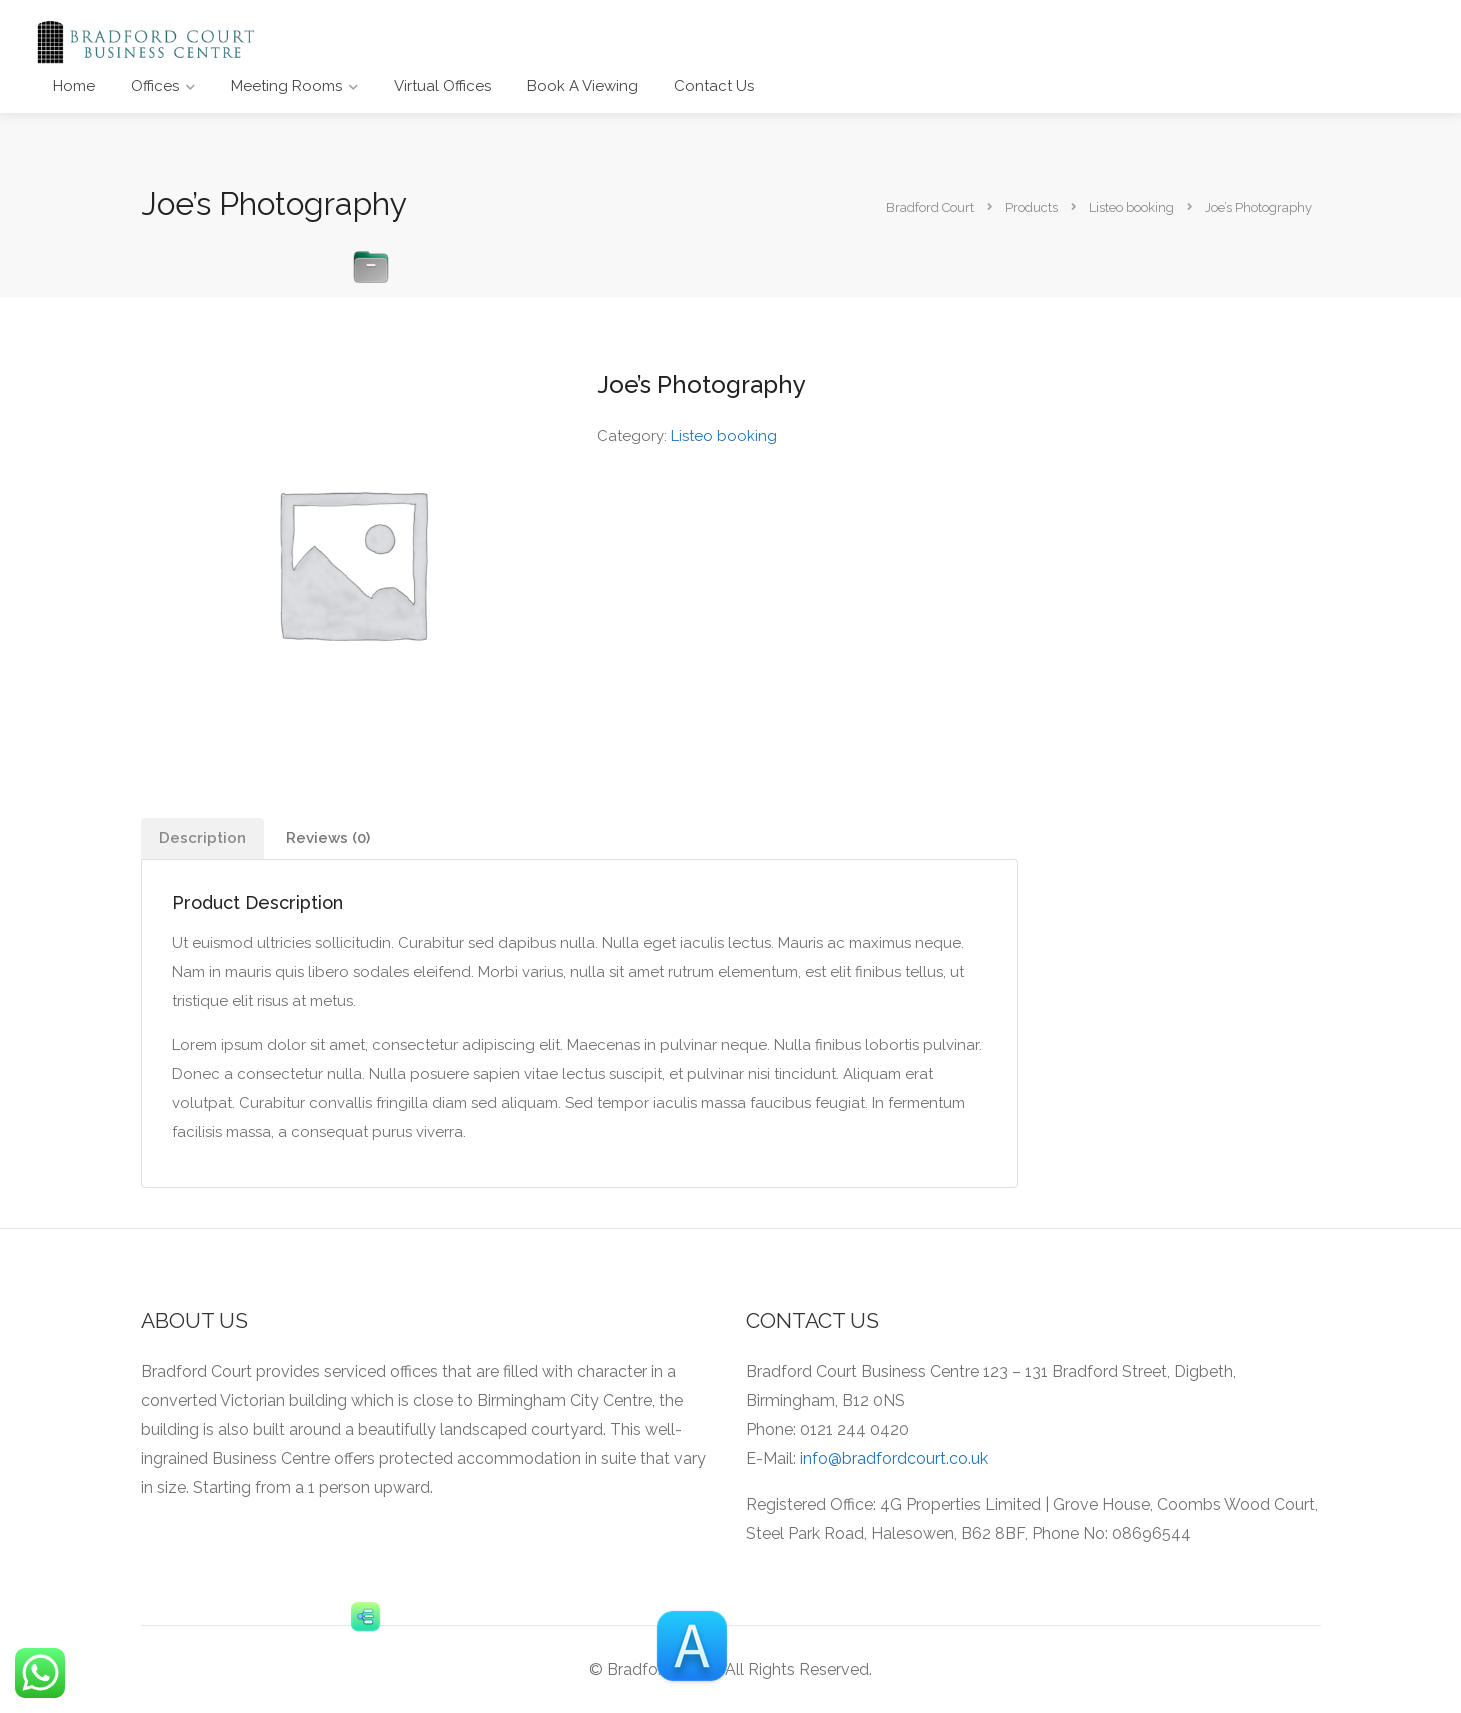 Image resolution: width=1461 pixels, height=1713 pixels. Describe the element at coordinates (371, 267) in the screenshot. I see `open the file manager` at that location.